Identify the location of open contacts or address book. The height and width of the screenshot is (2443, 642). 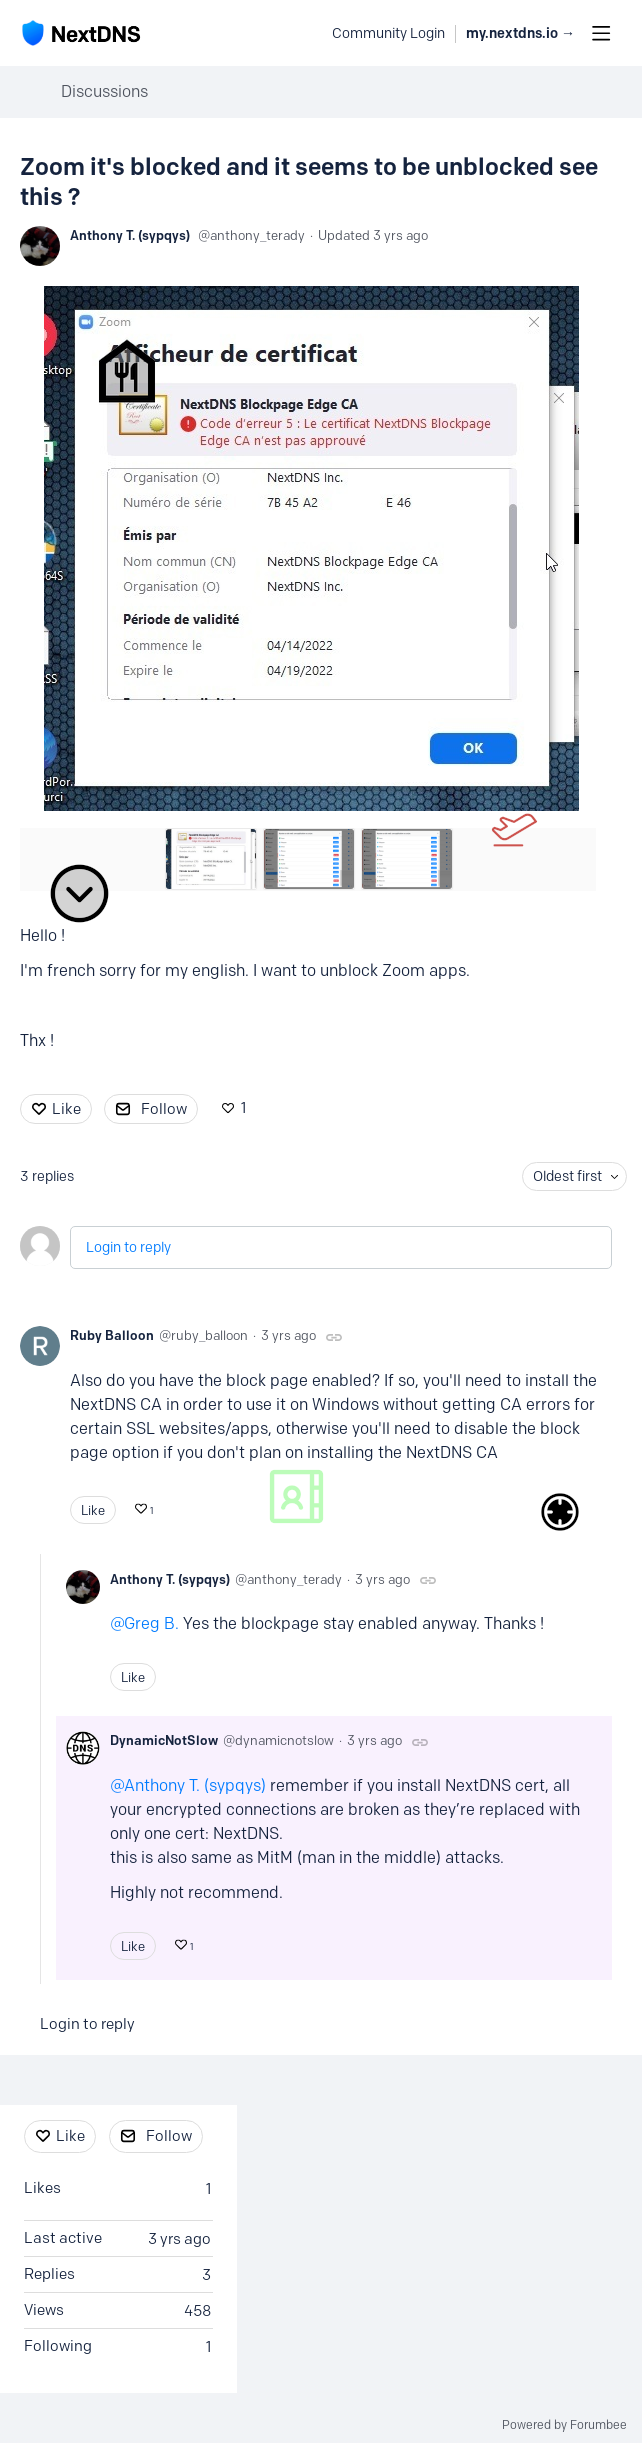
(296, 1496).